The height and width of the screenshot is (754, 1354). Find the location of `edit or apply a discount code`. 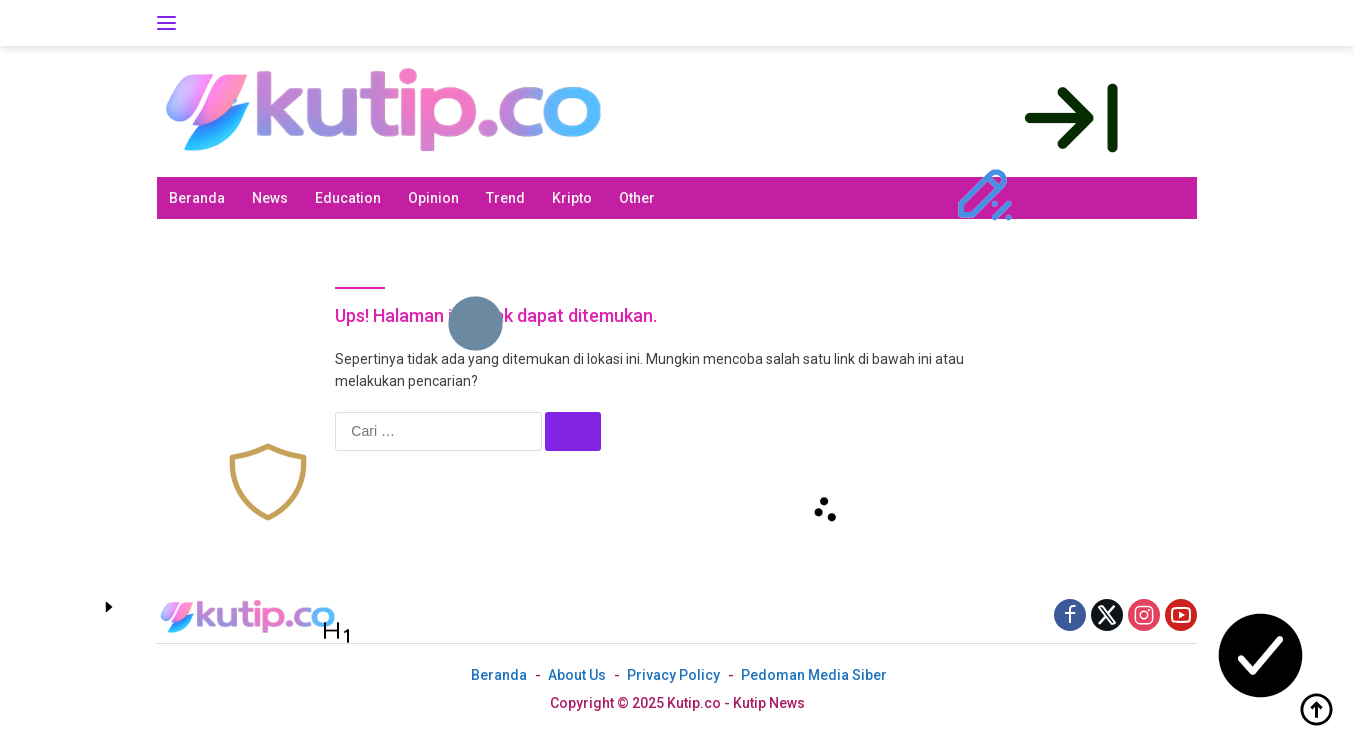

edit or apply a discount code is located at coordinates (983, 192).